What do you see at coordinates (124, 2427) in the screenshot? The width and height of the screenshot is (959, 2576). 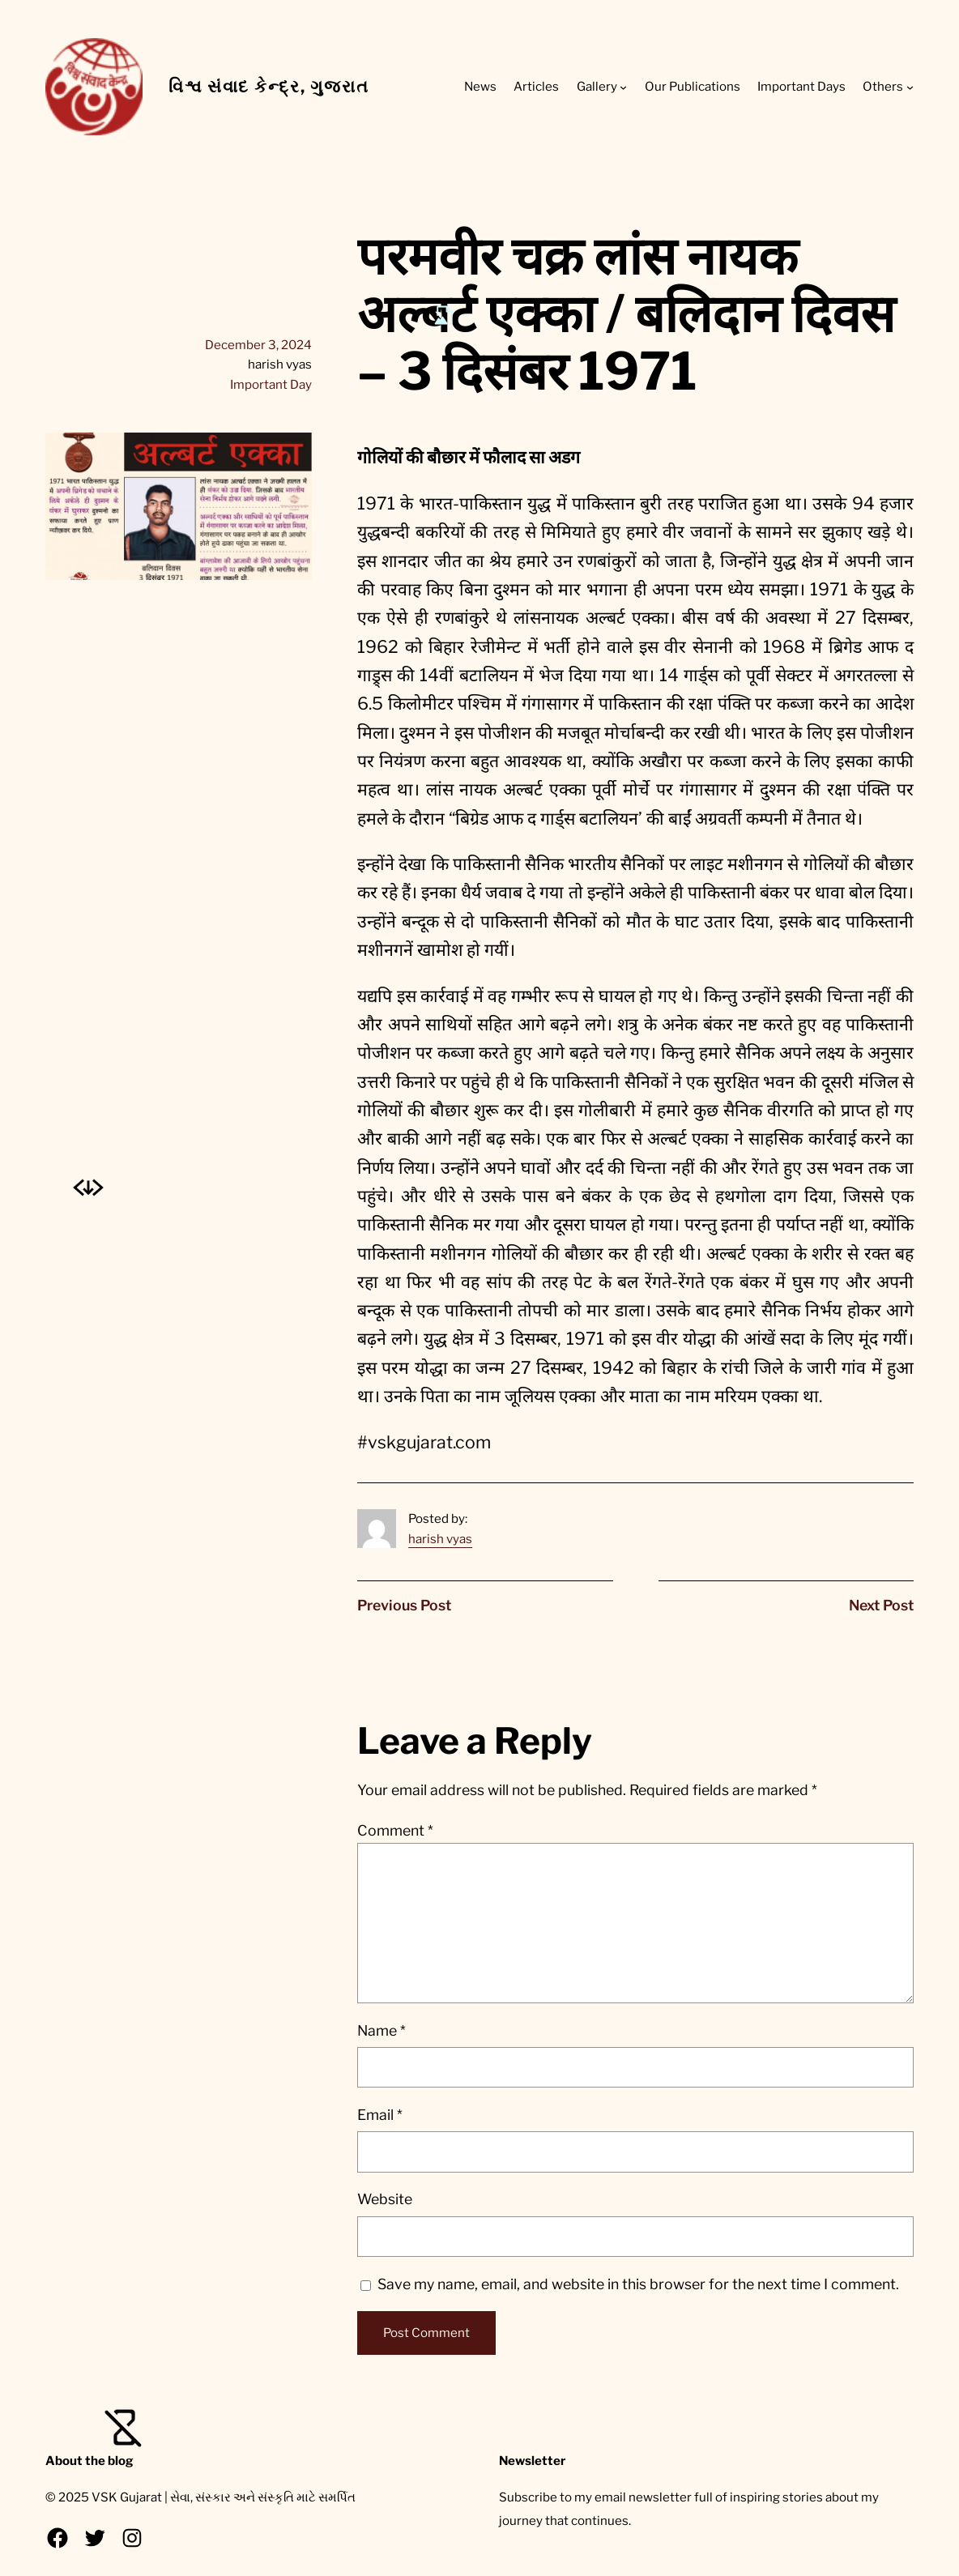 I see `timer or countdown feature disabled` at bounding box center [124, 2427].